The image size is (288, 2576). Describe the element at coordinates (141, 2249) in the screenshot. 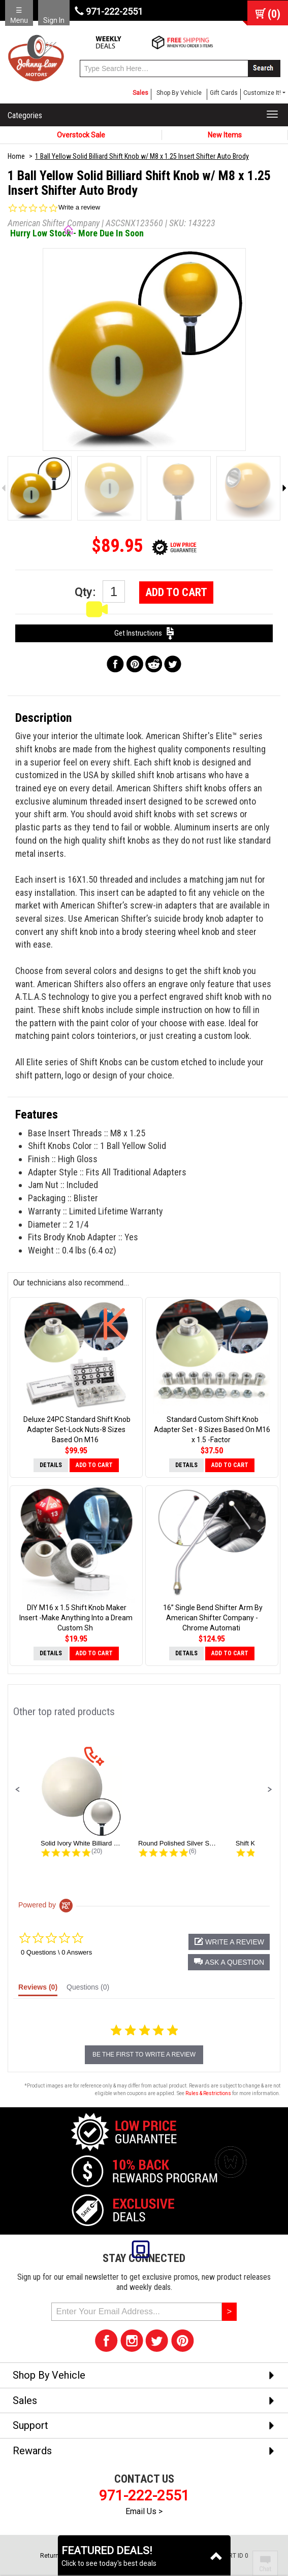

I see `nested container or frame element` at that location.